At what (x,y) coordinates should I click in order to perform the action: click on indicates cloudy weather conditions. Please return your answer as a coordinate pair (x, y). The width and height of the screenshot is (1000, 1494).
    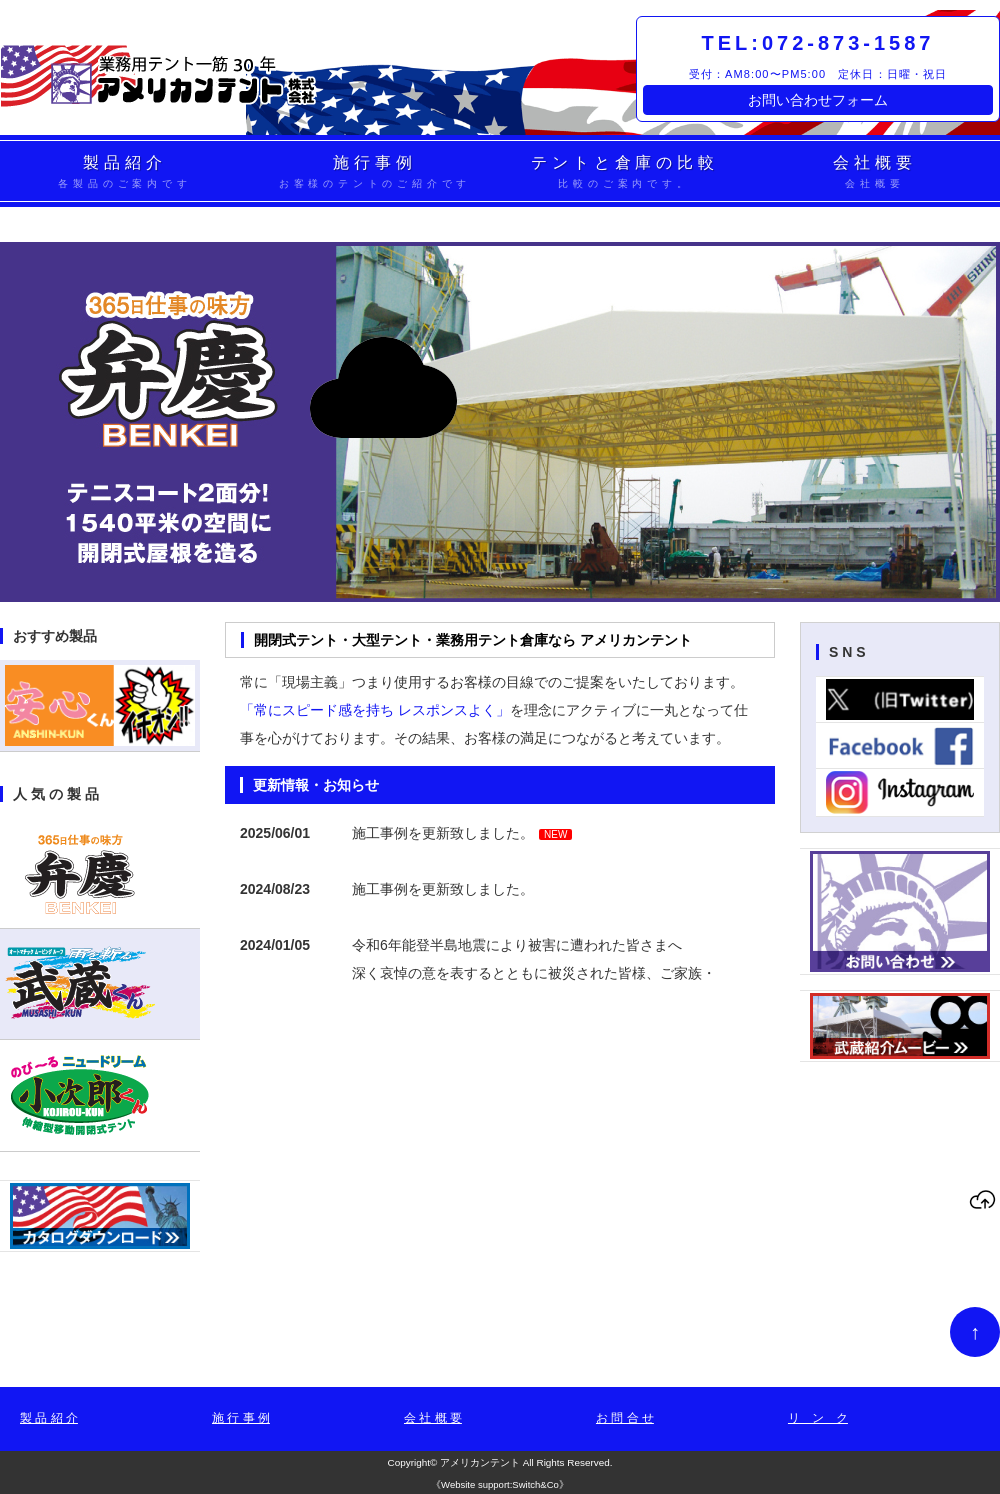
    Looking at the image, I should click on (383, 387).